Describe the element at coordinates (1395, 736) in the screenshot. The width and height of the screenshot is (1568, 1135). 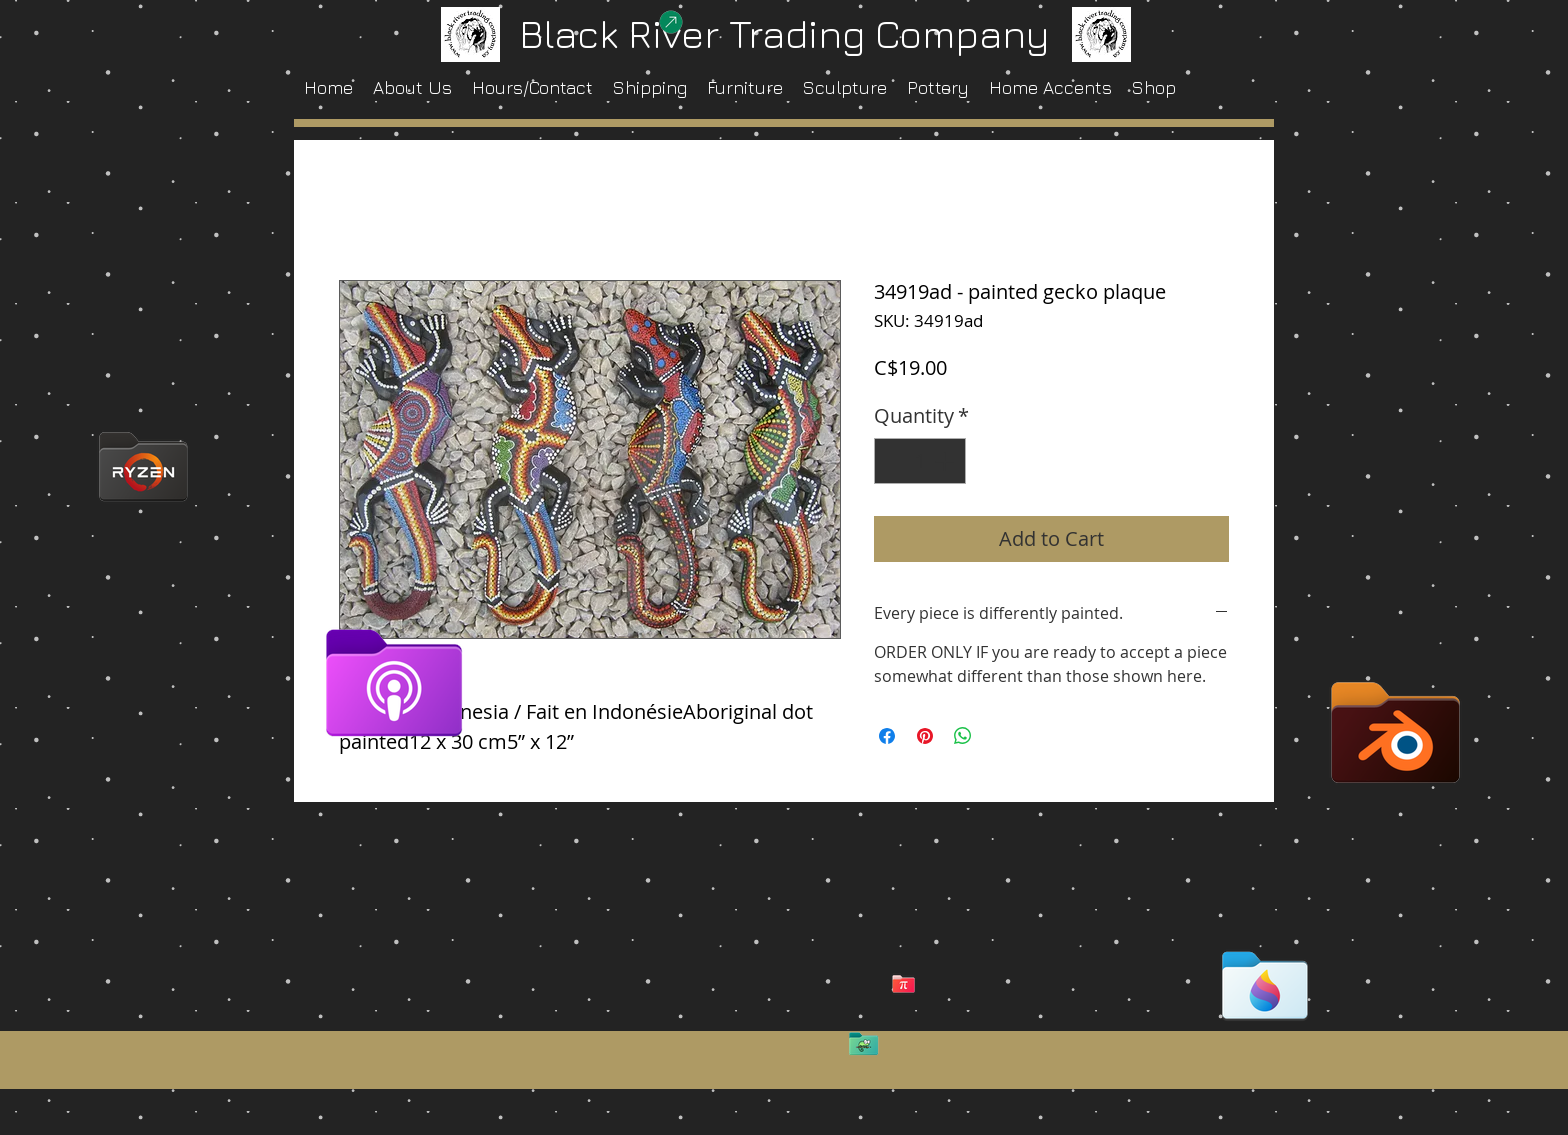
I see `open folder containing Blender project files` at that location.